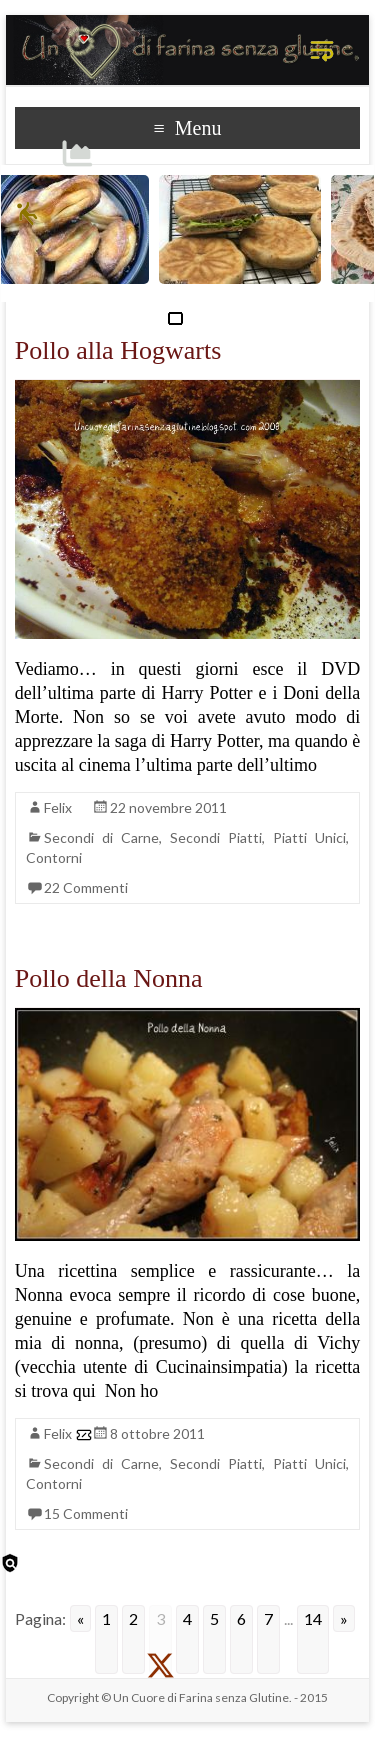 The height and width of the screenshot is (1737, 375). I want to click on indicates a slip or fall hazard warning, so click(26, 213).